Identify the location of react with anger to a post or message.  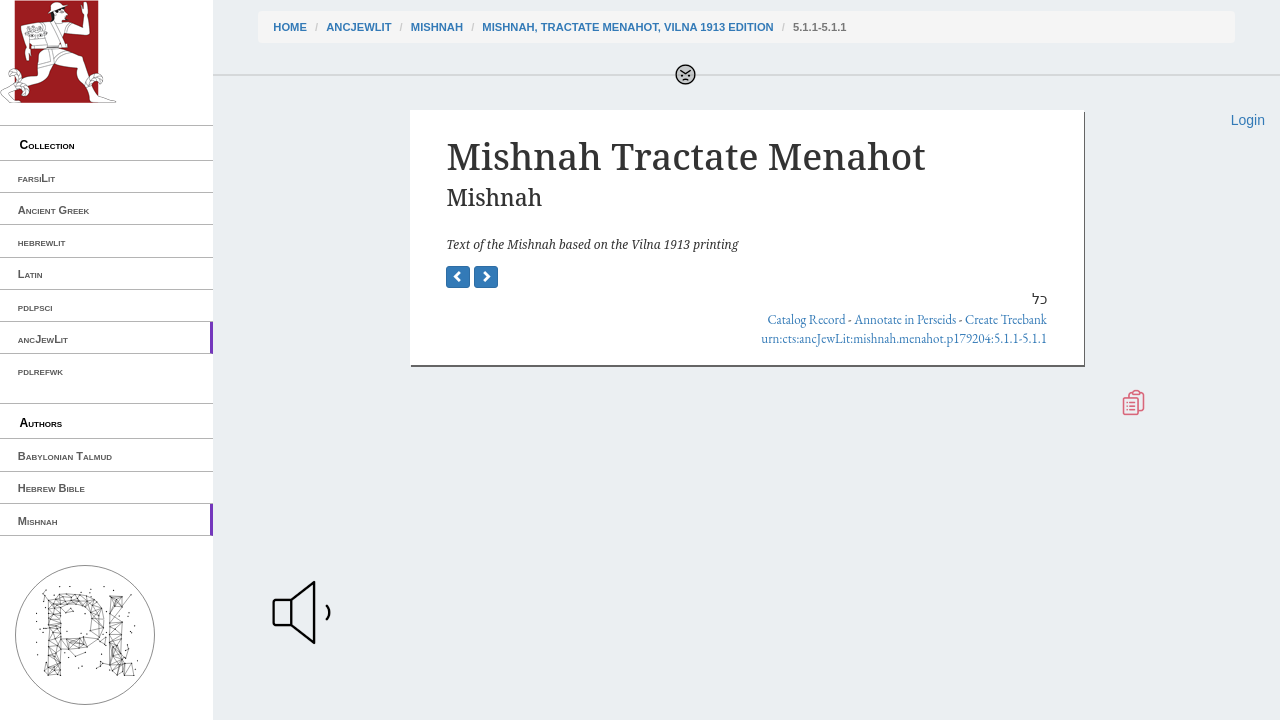
(685, 74).